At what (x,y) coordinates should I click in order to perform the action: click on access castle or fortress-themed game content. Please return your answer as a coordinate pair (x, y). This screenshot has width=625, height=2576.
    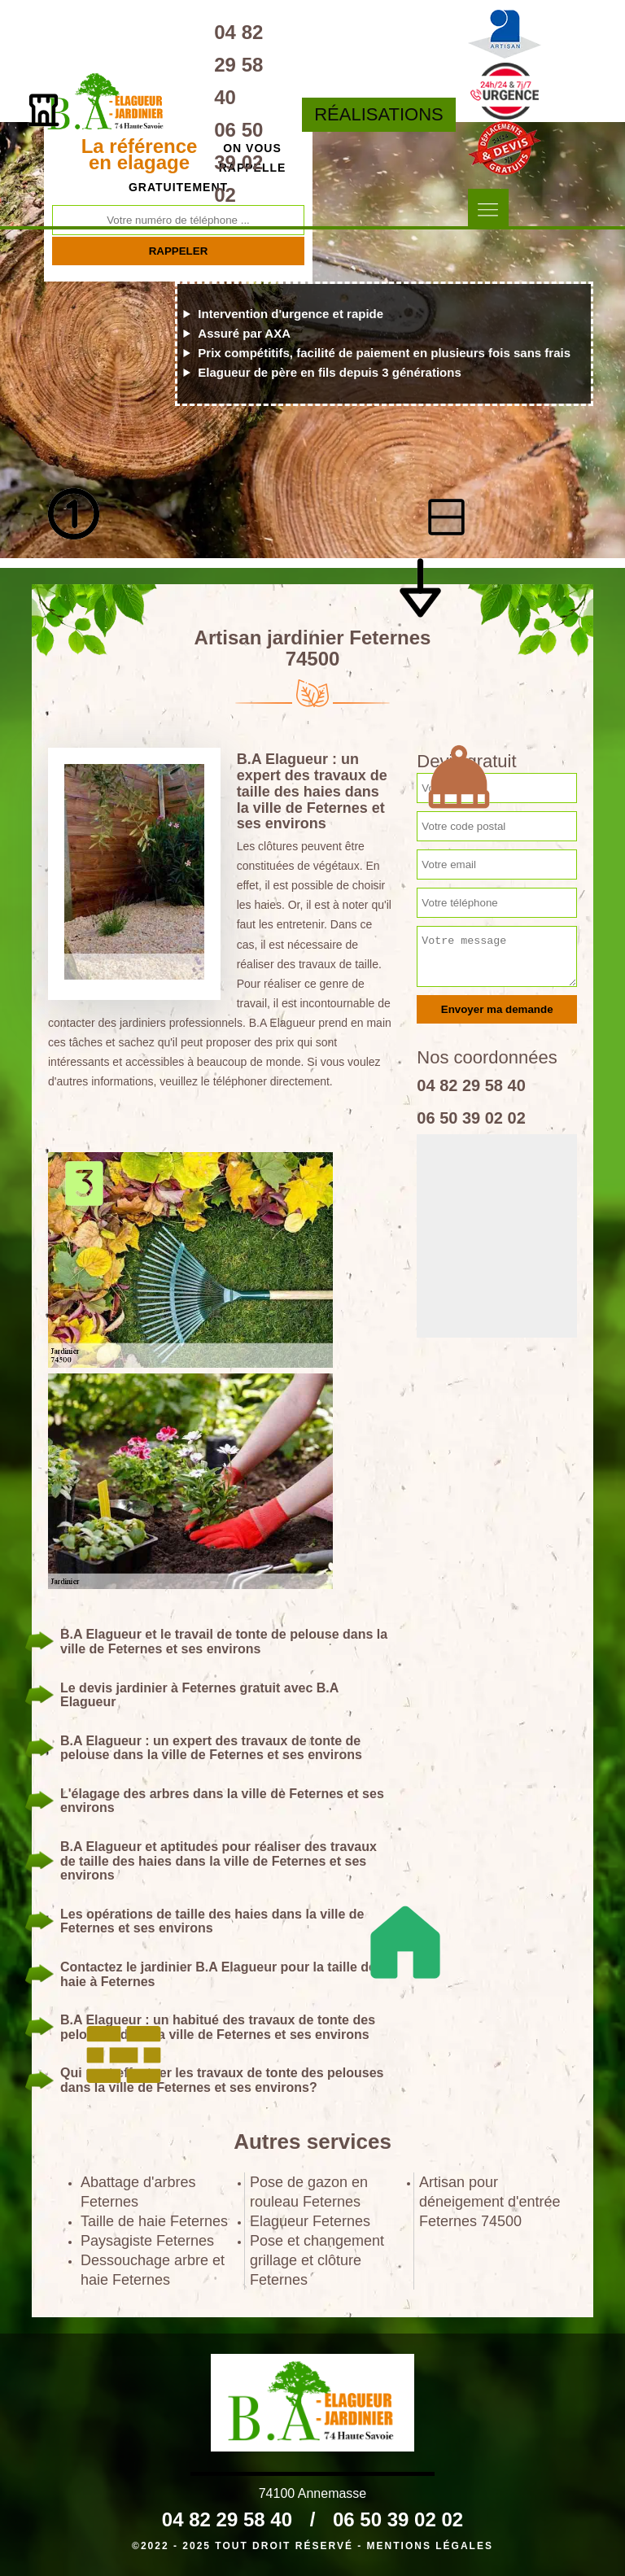
    Looking at the image, I should click on (43, 109).